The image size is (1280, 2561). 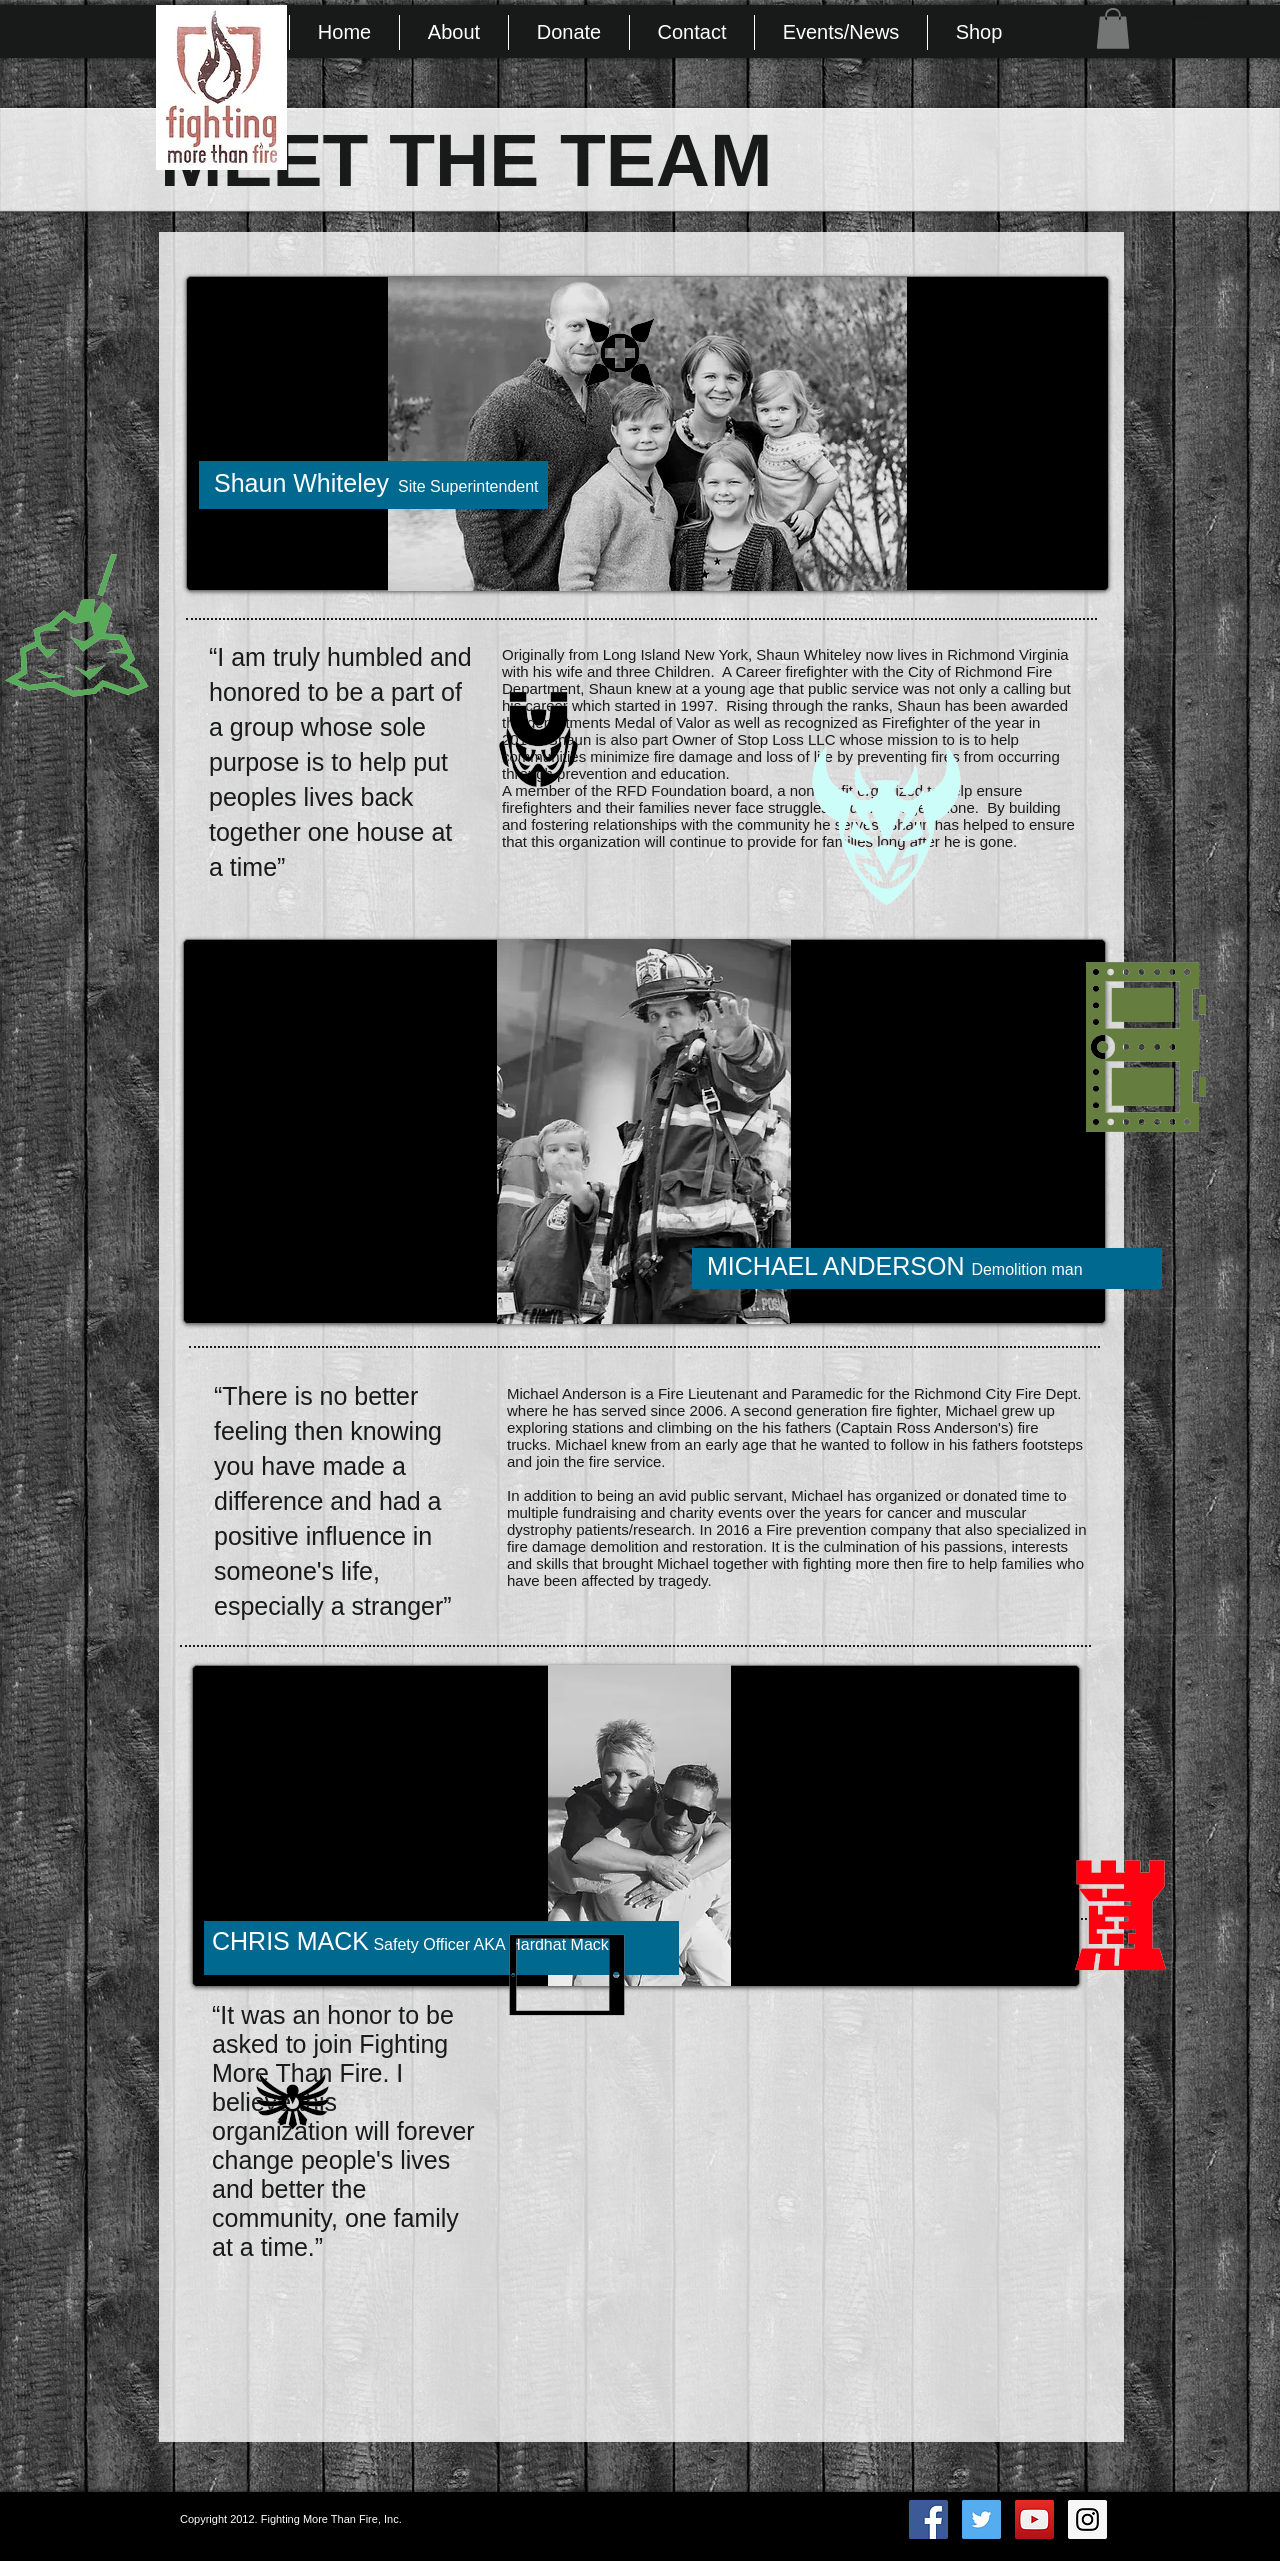 What do you see at coordinates (538, 739) in the screenshot?
I see `select the magnet man character` at bounding box center [538, 739].